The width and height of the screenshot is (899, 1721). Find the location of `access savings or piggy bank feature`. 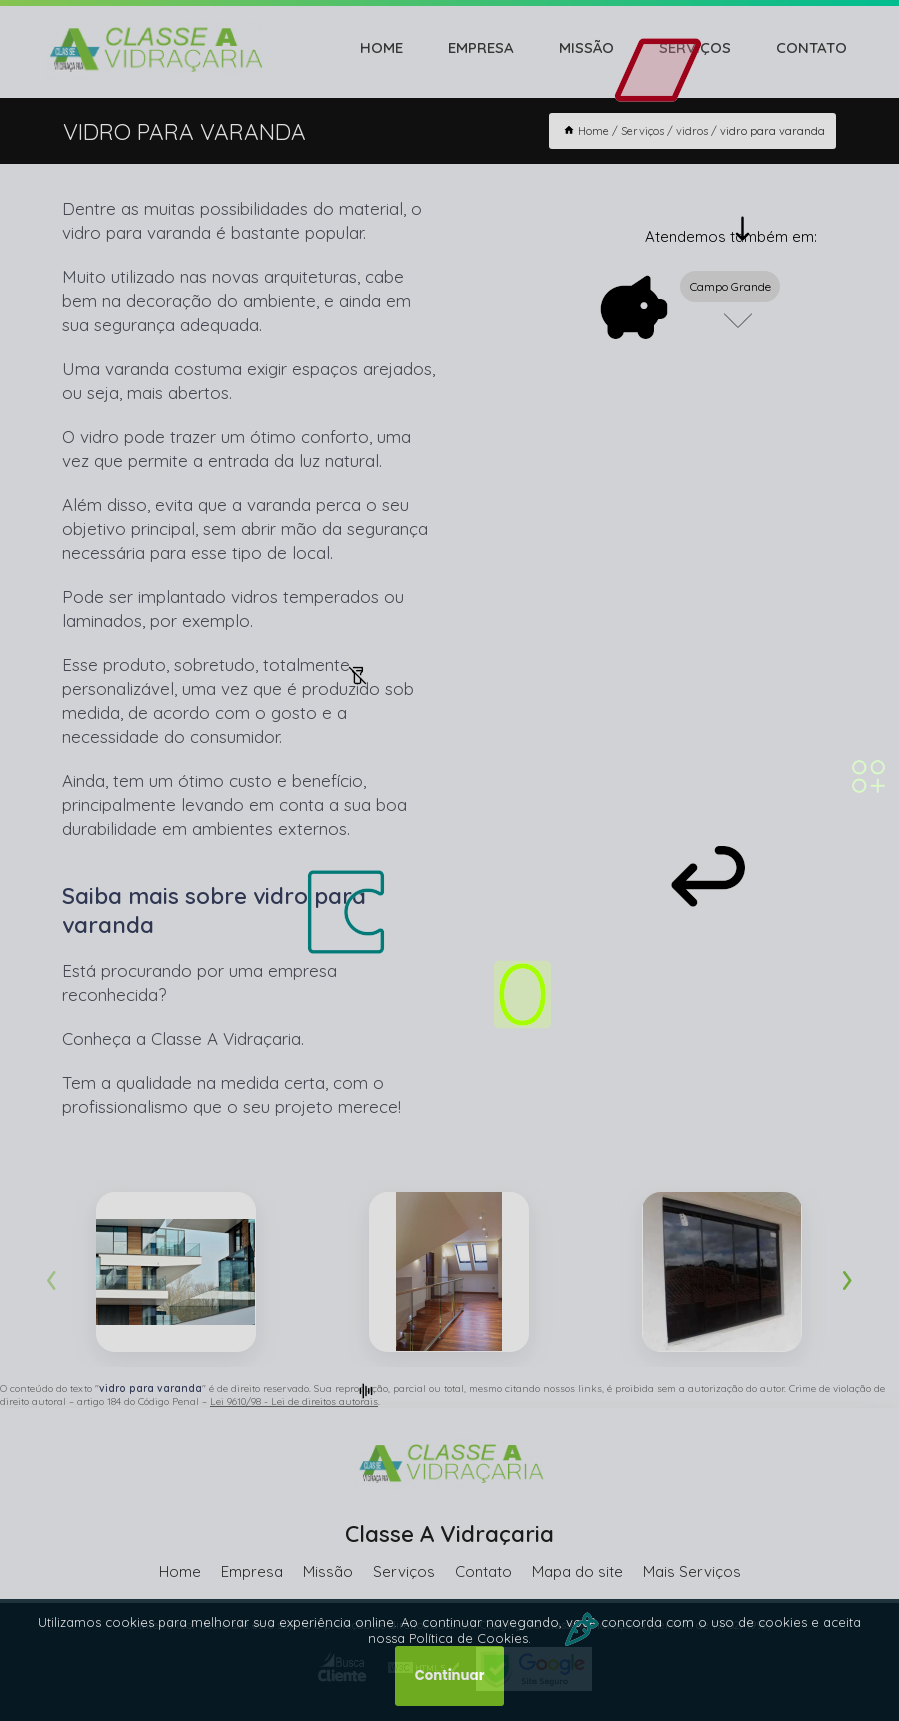

access savings or piggy bank feature is located at coordinates (634, 309).